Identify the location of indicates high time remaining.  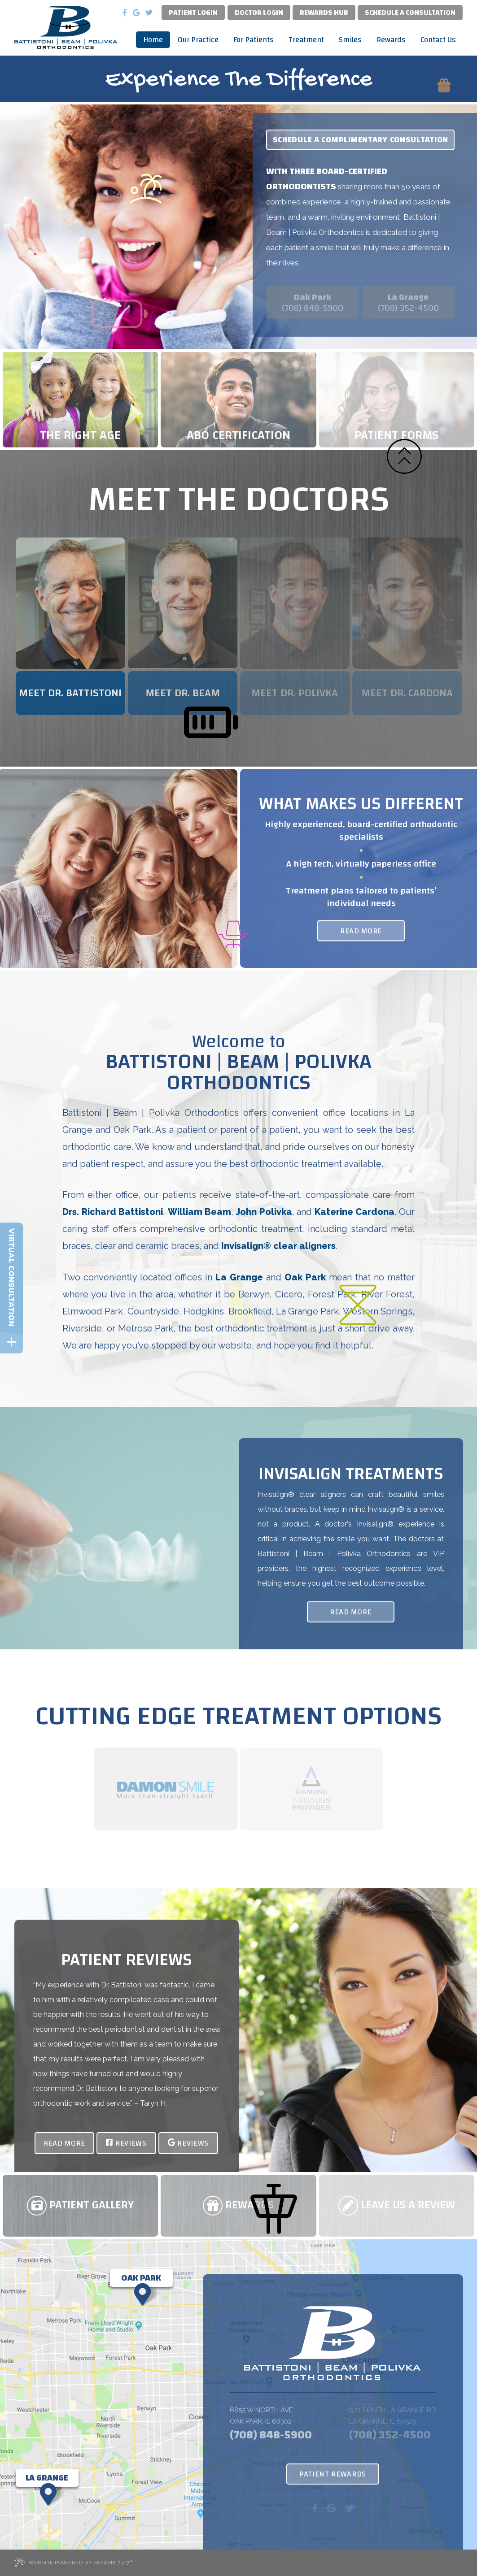
(358, 1305).